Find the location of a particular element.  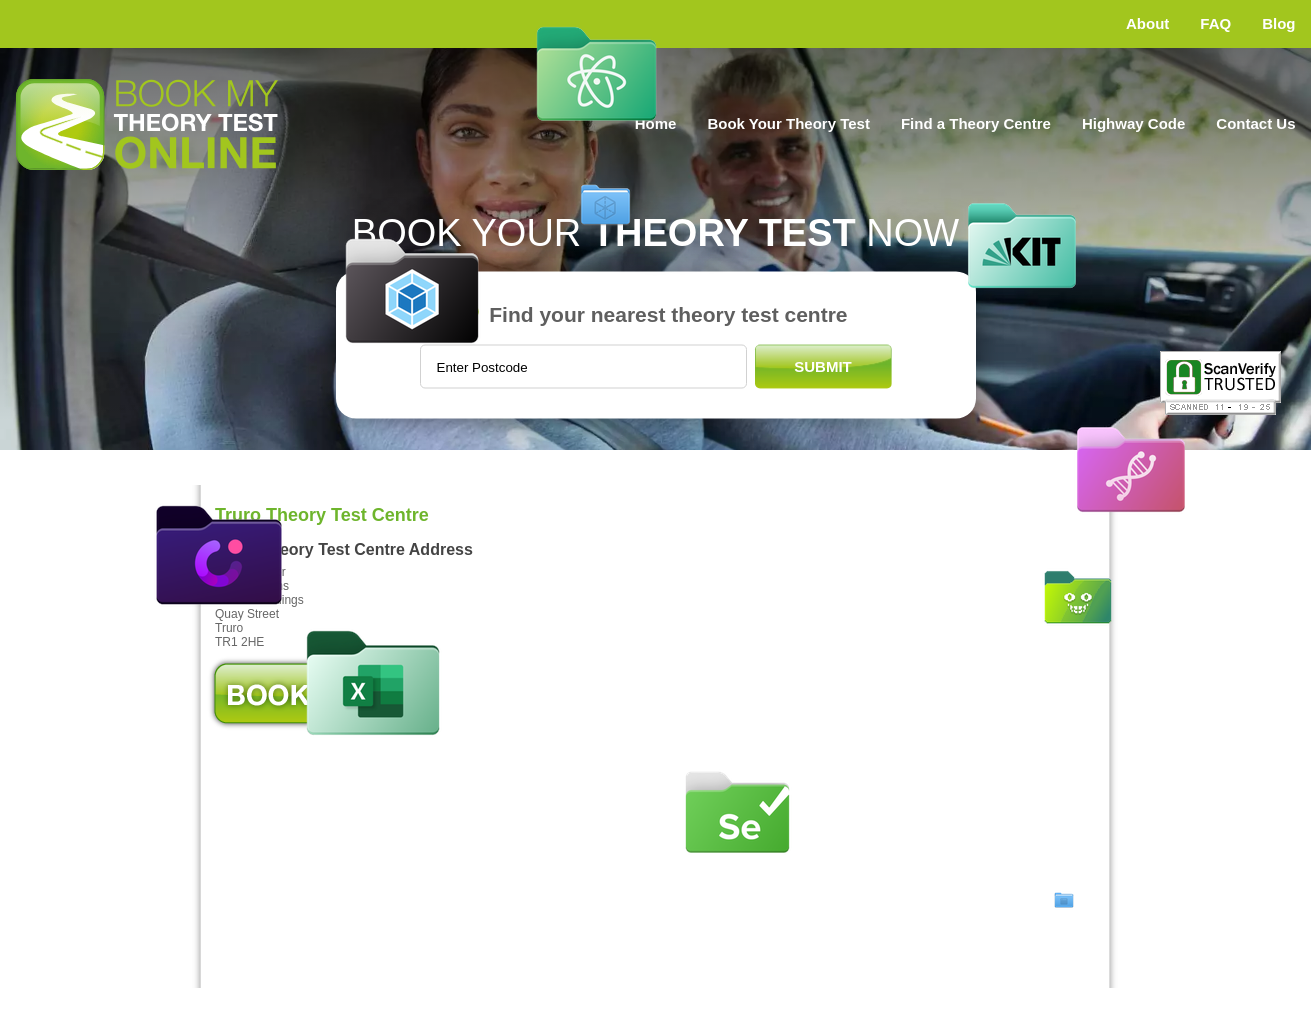

open GameJolt games folder is located at coordinates (1078, 599).